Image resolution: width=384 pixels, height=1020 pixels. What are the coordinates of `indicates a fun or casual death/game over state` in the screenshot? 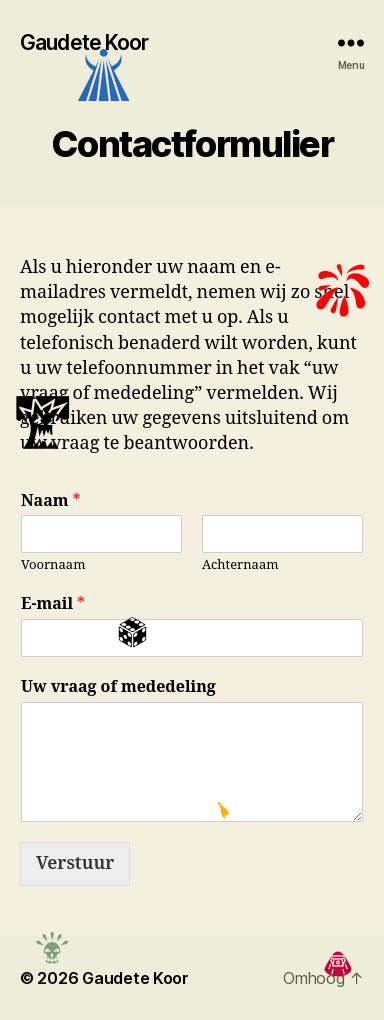 It's located at (52, 947).